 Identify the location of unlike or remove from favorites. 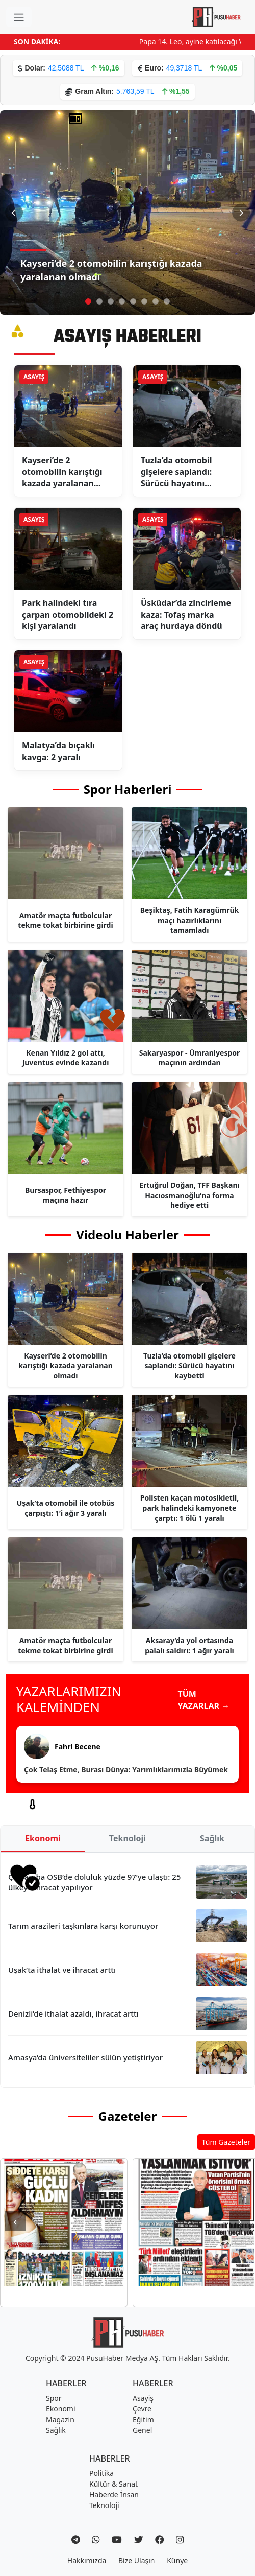
(112, 1020).